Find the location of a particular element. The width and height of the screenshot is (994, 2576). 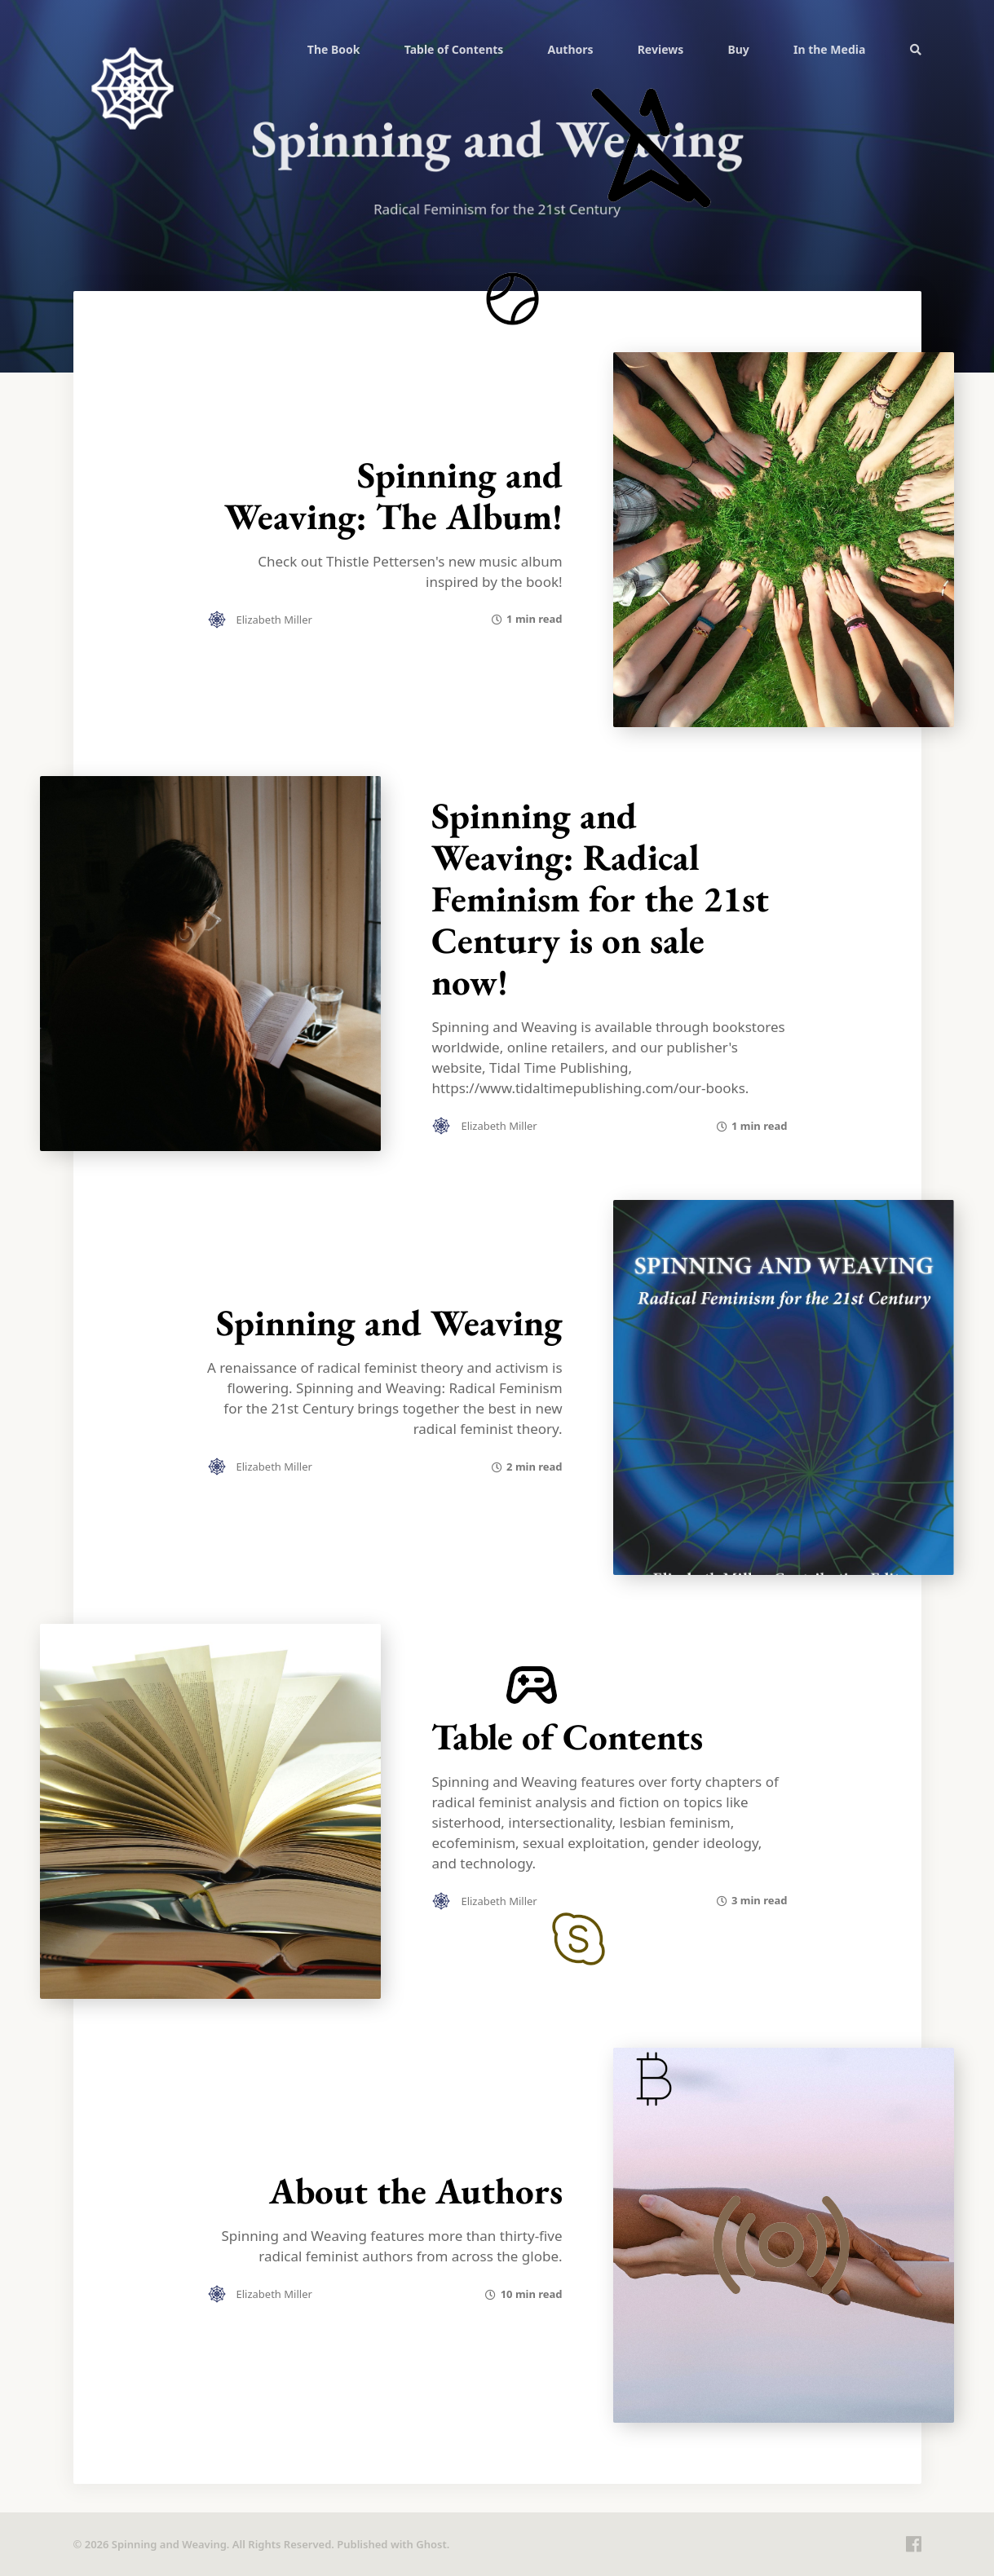

open games or gaming section is located at coordinates (532, 1685).